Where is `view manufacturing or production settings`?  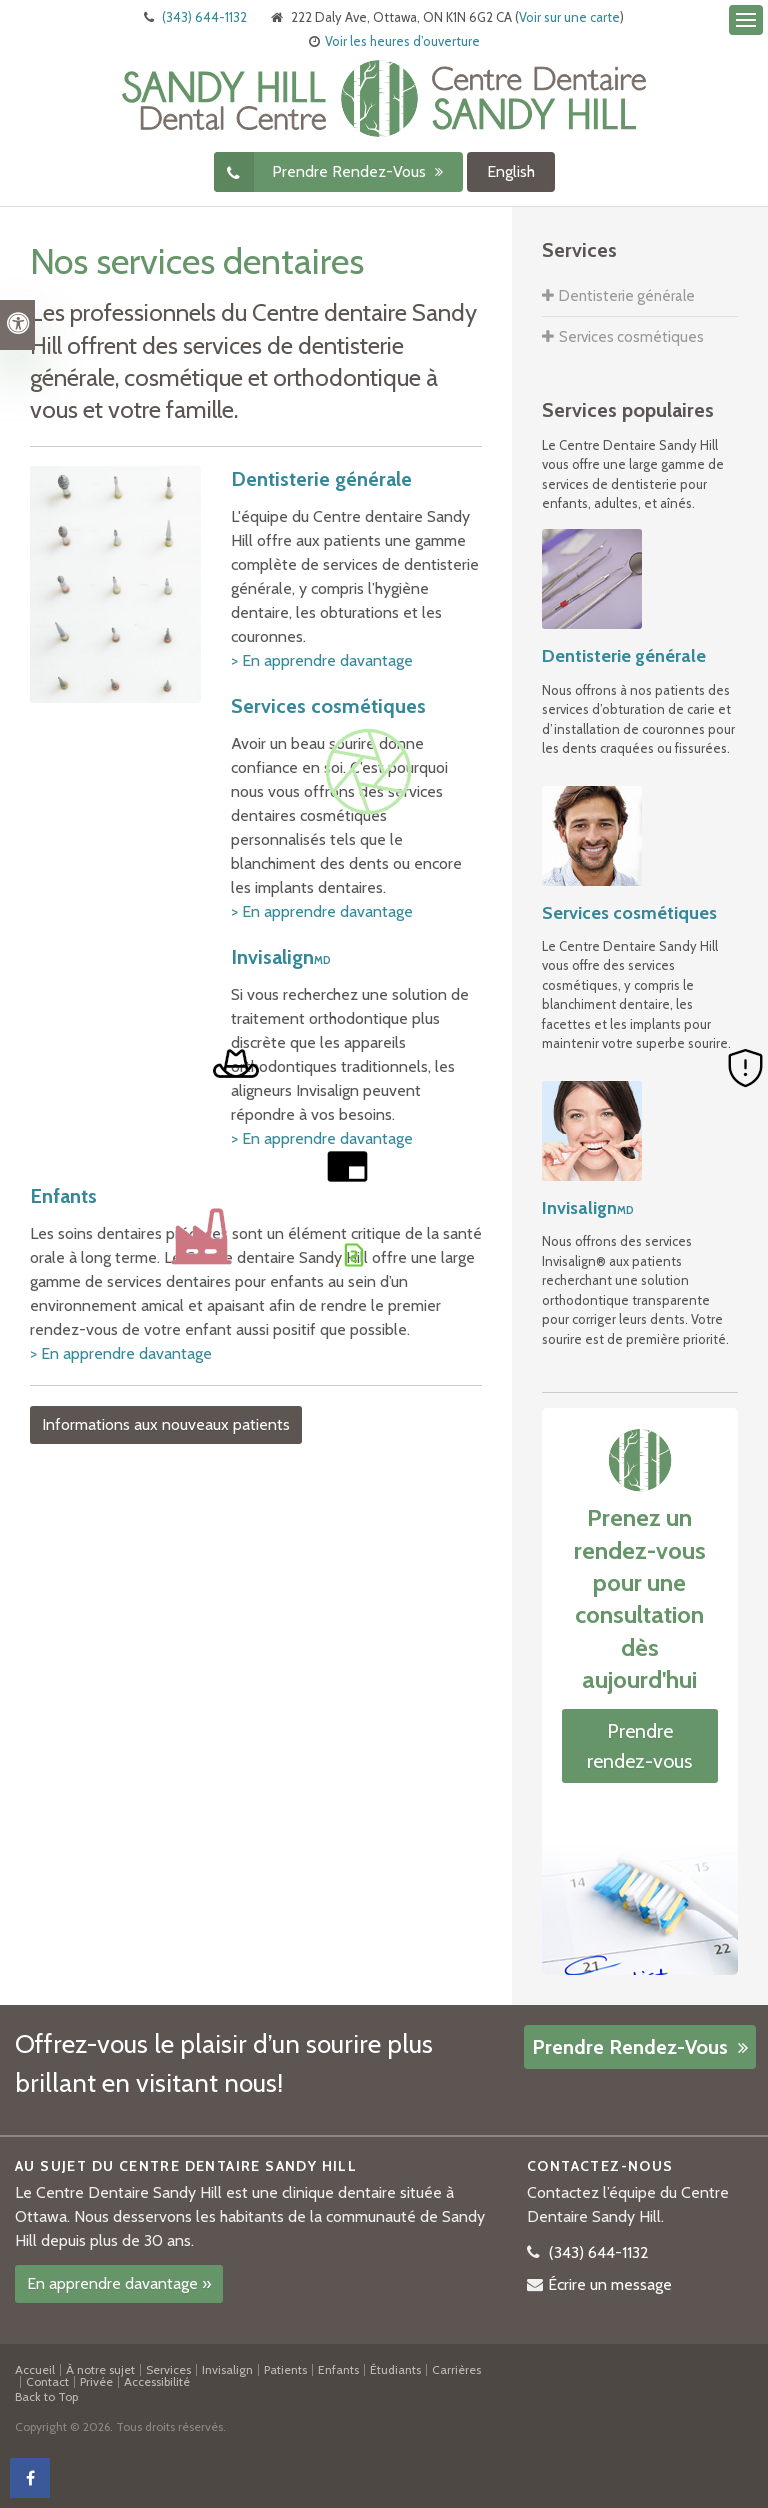
view manufacturing or production settings is located at coordinates (201, 1238).